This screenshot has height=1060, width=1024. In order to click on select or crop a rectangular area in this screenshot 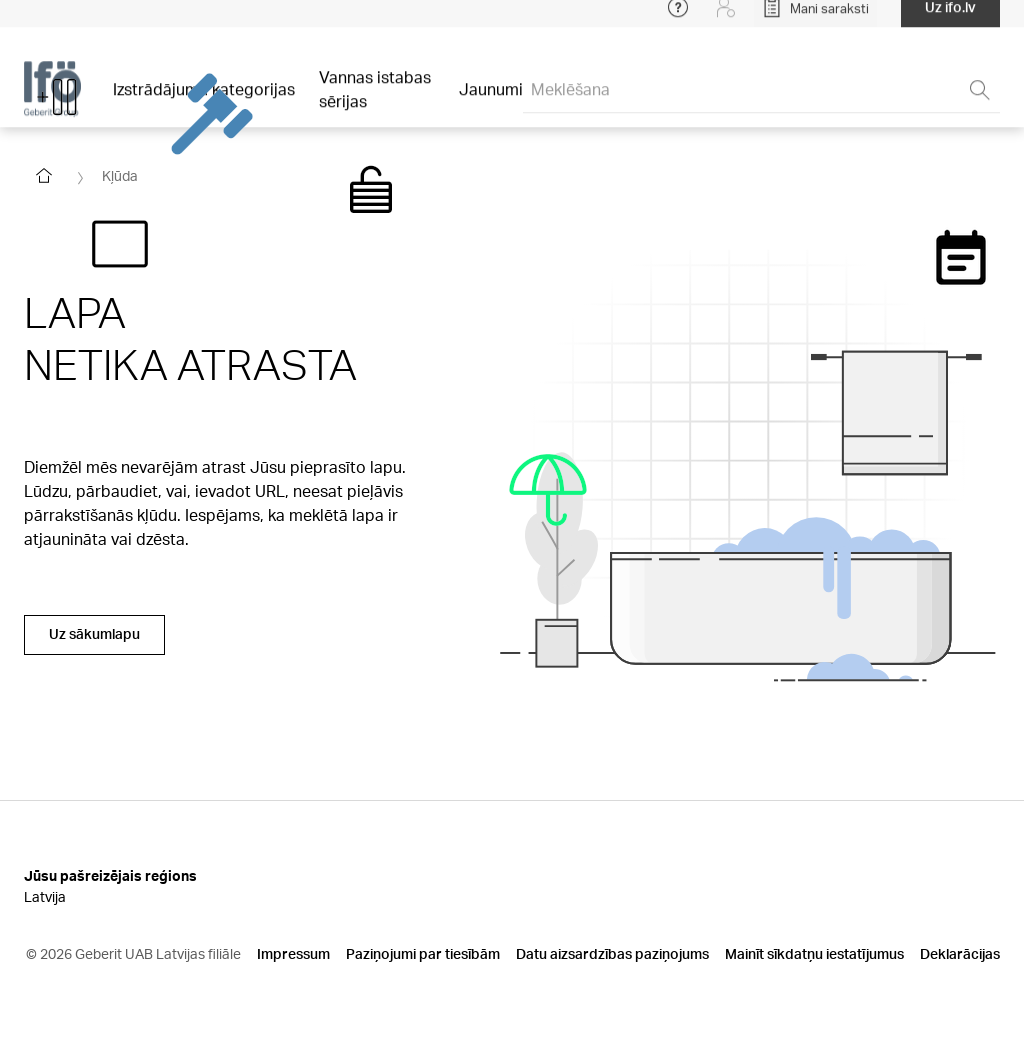, I will do `click(120, 244)`.